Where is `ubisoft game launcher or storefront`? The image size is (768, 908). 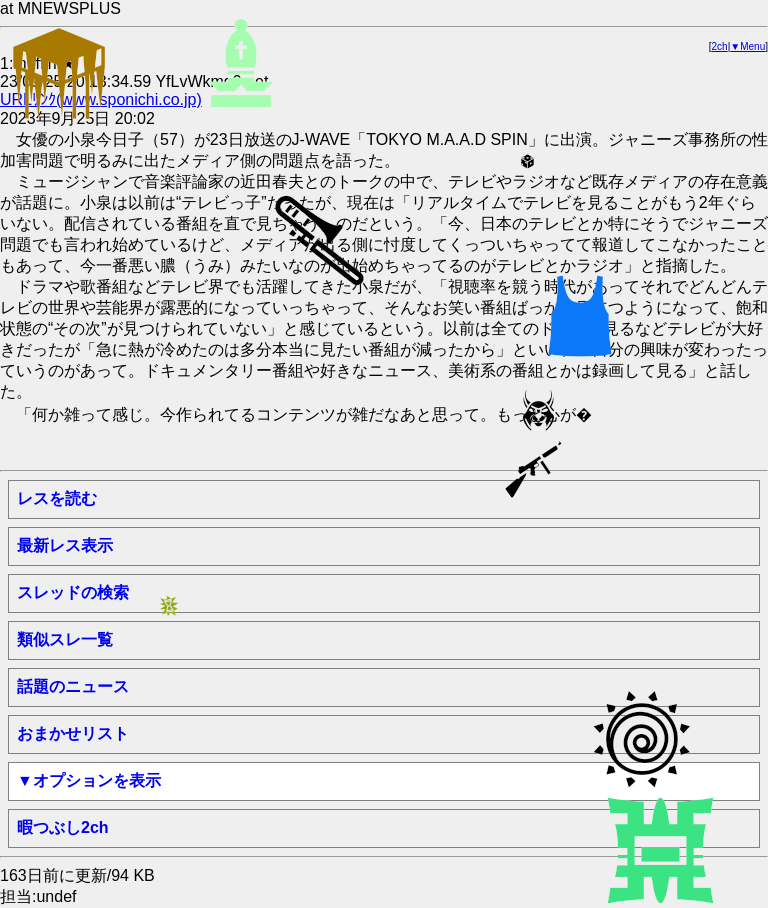 ubisoft game launcher or storefront is located at coordinates (641, 739).